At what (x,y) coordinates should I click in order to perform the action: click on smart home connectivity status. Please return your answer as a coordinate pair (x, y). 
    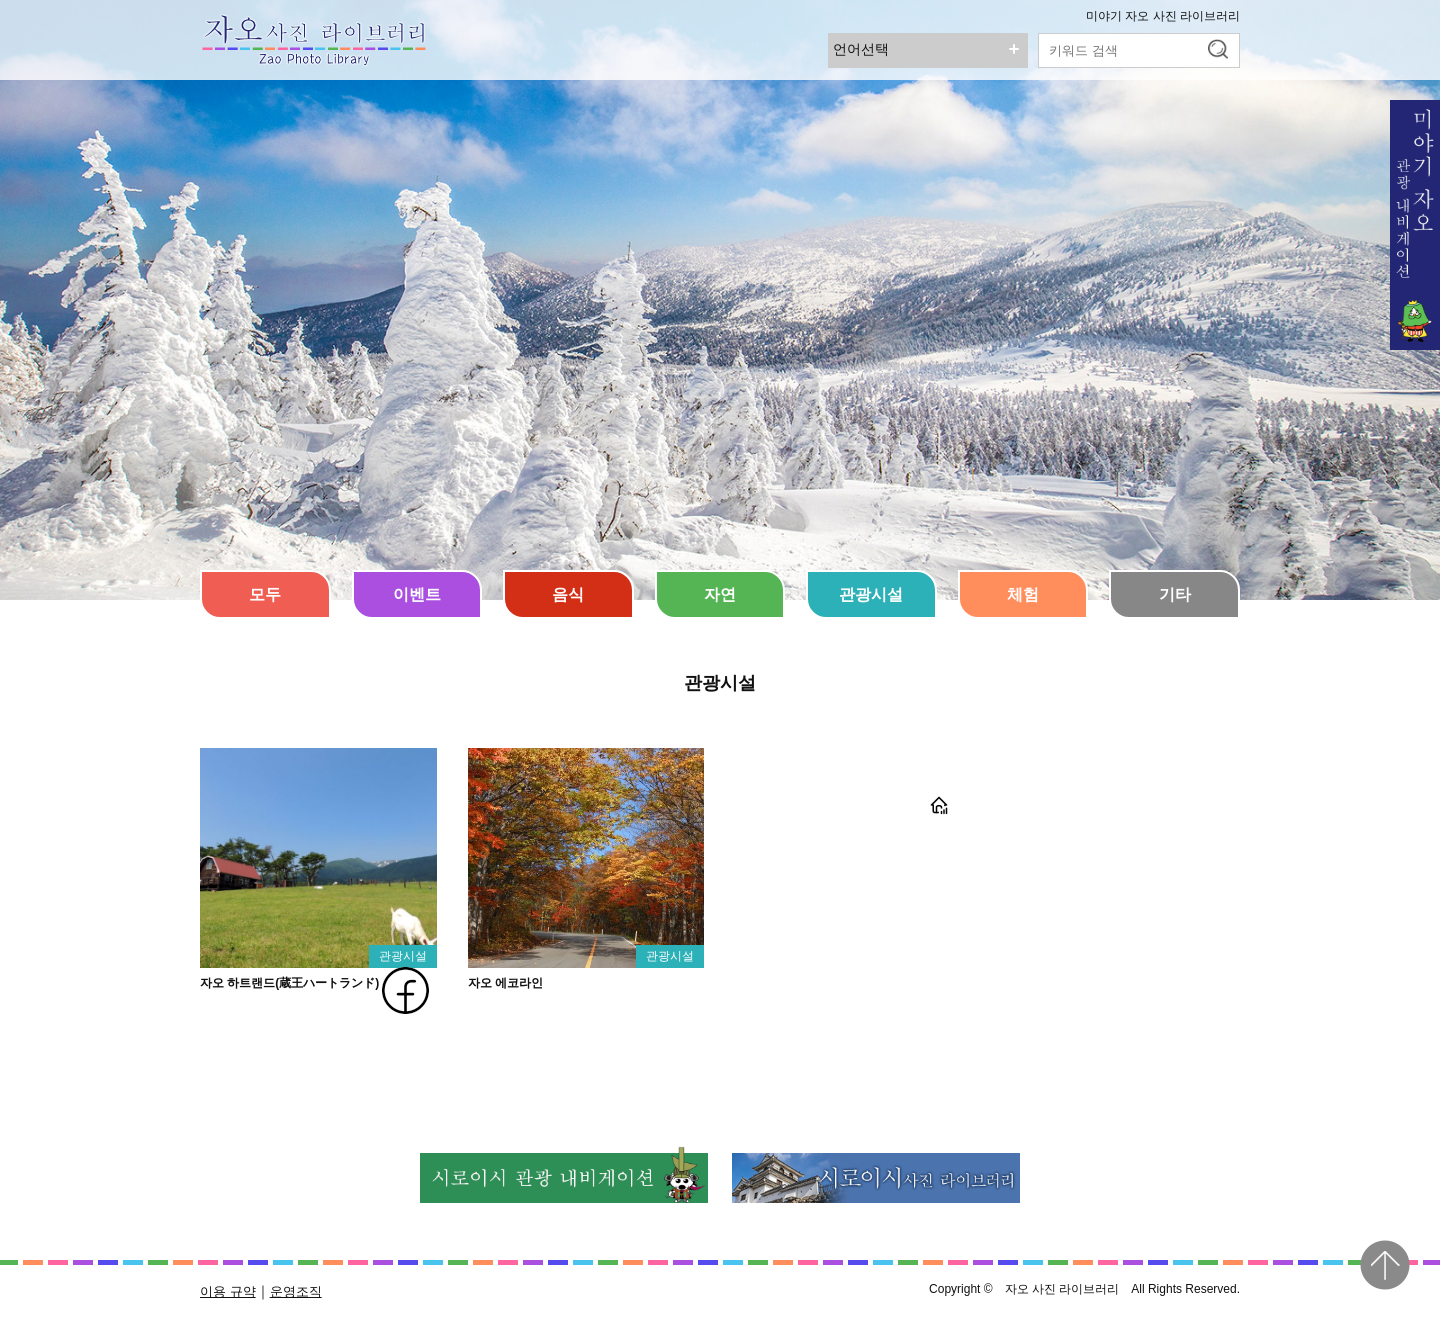
    Looking at the image, I should click on (939, 805).